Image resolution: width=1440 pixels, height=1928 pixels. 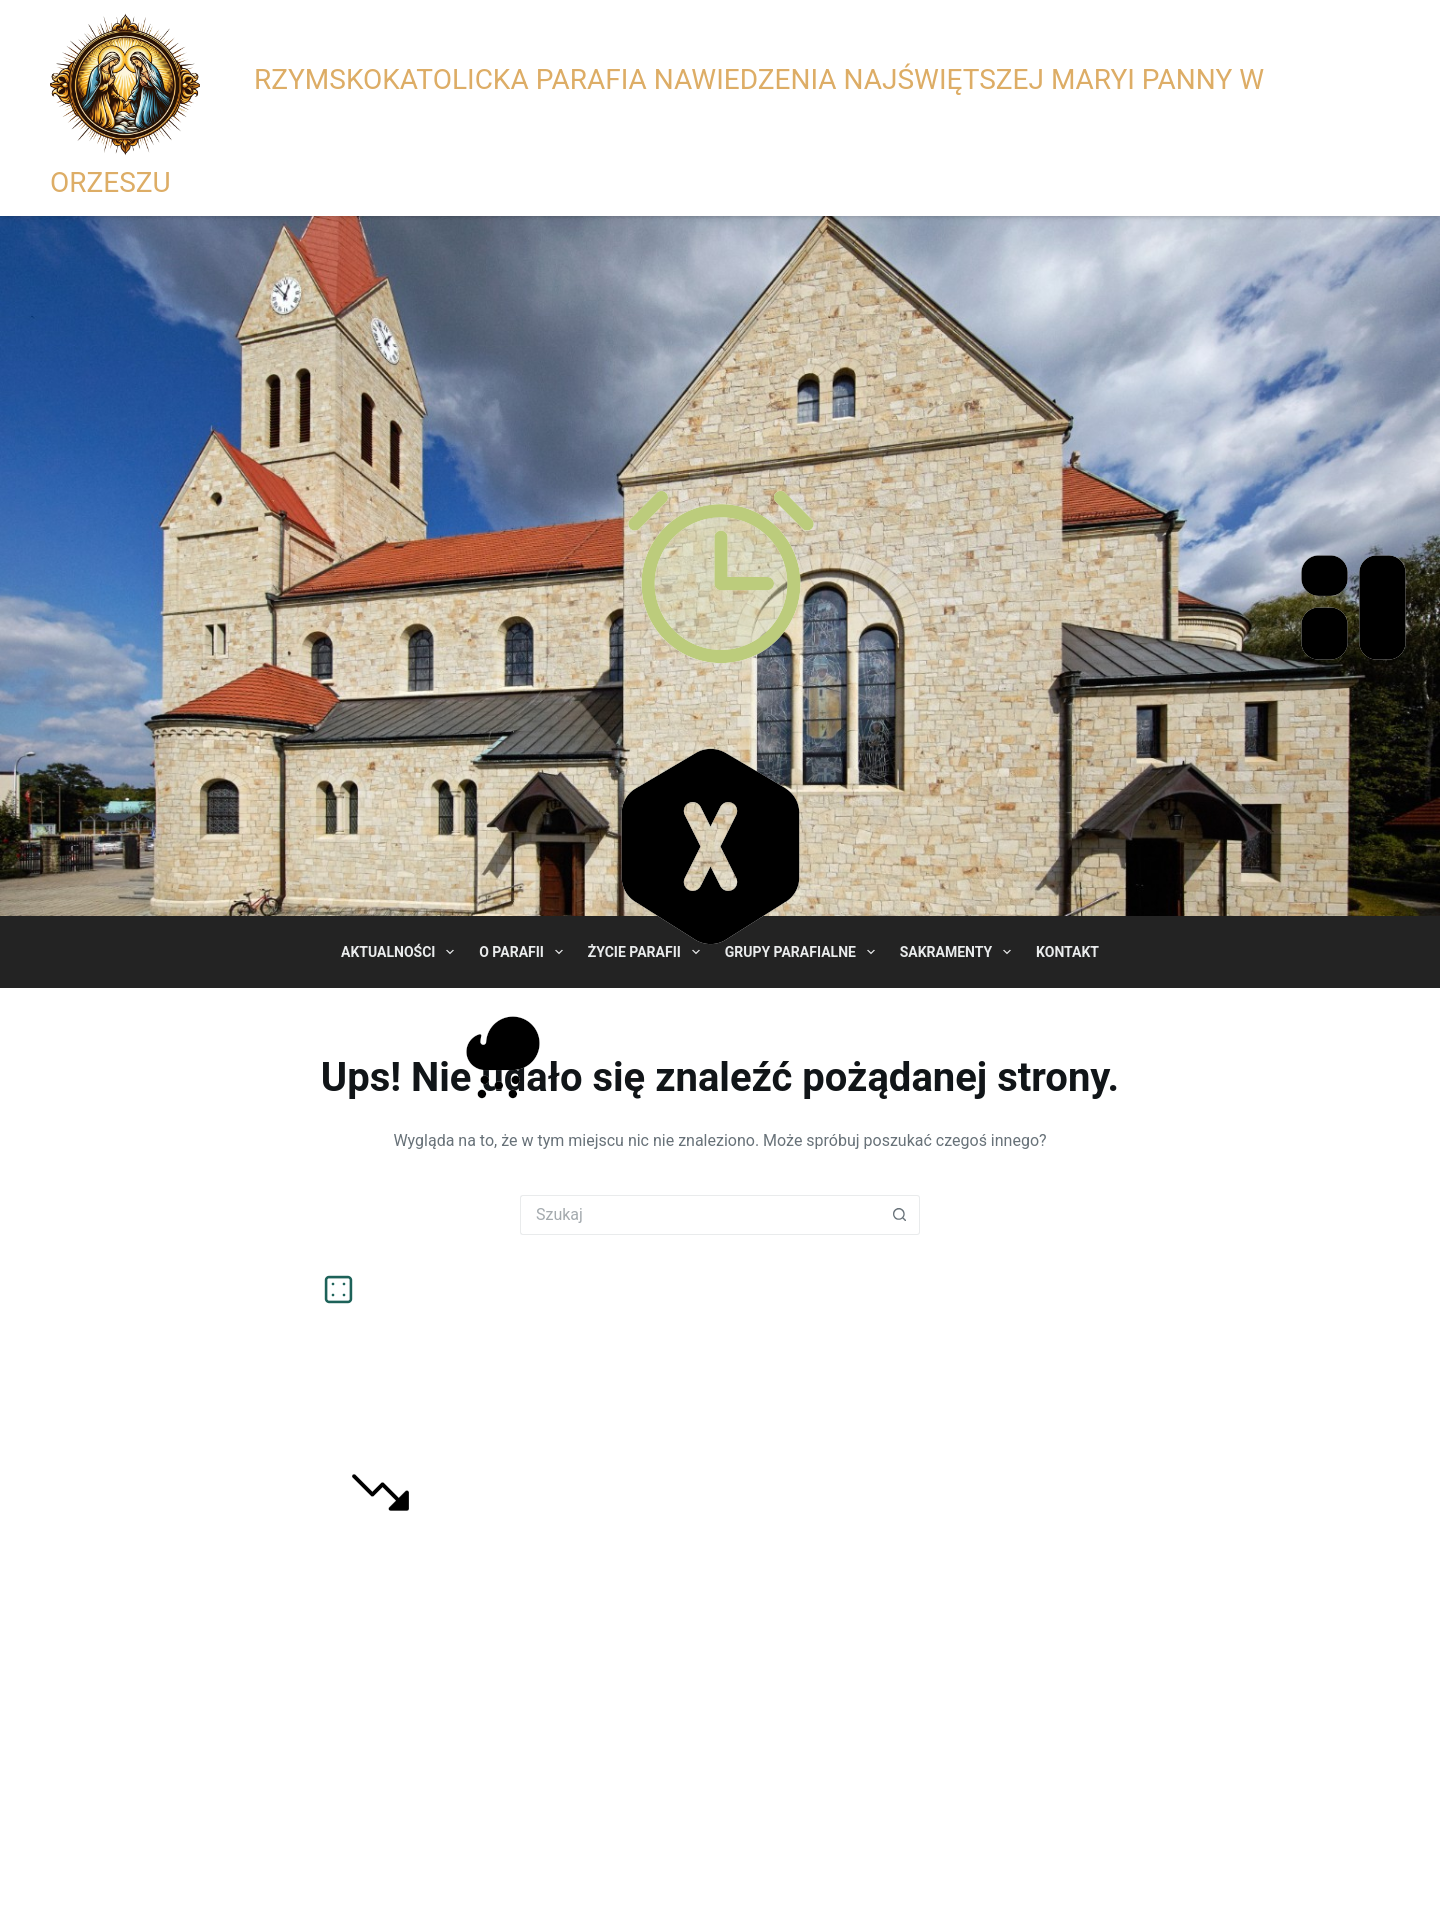 I want to click on randomize or shuffle content, so click(x=338, y=1289).